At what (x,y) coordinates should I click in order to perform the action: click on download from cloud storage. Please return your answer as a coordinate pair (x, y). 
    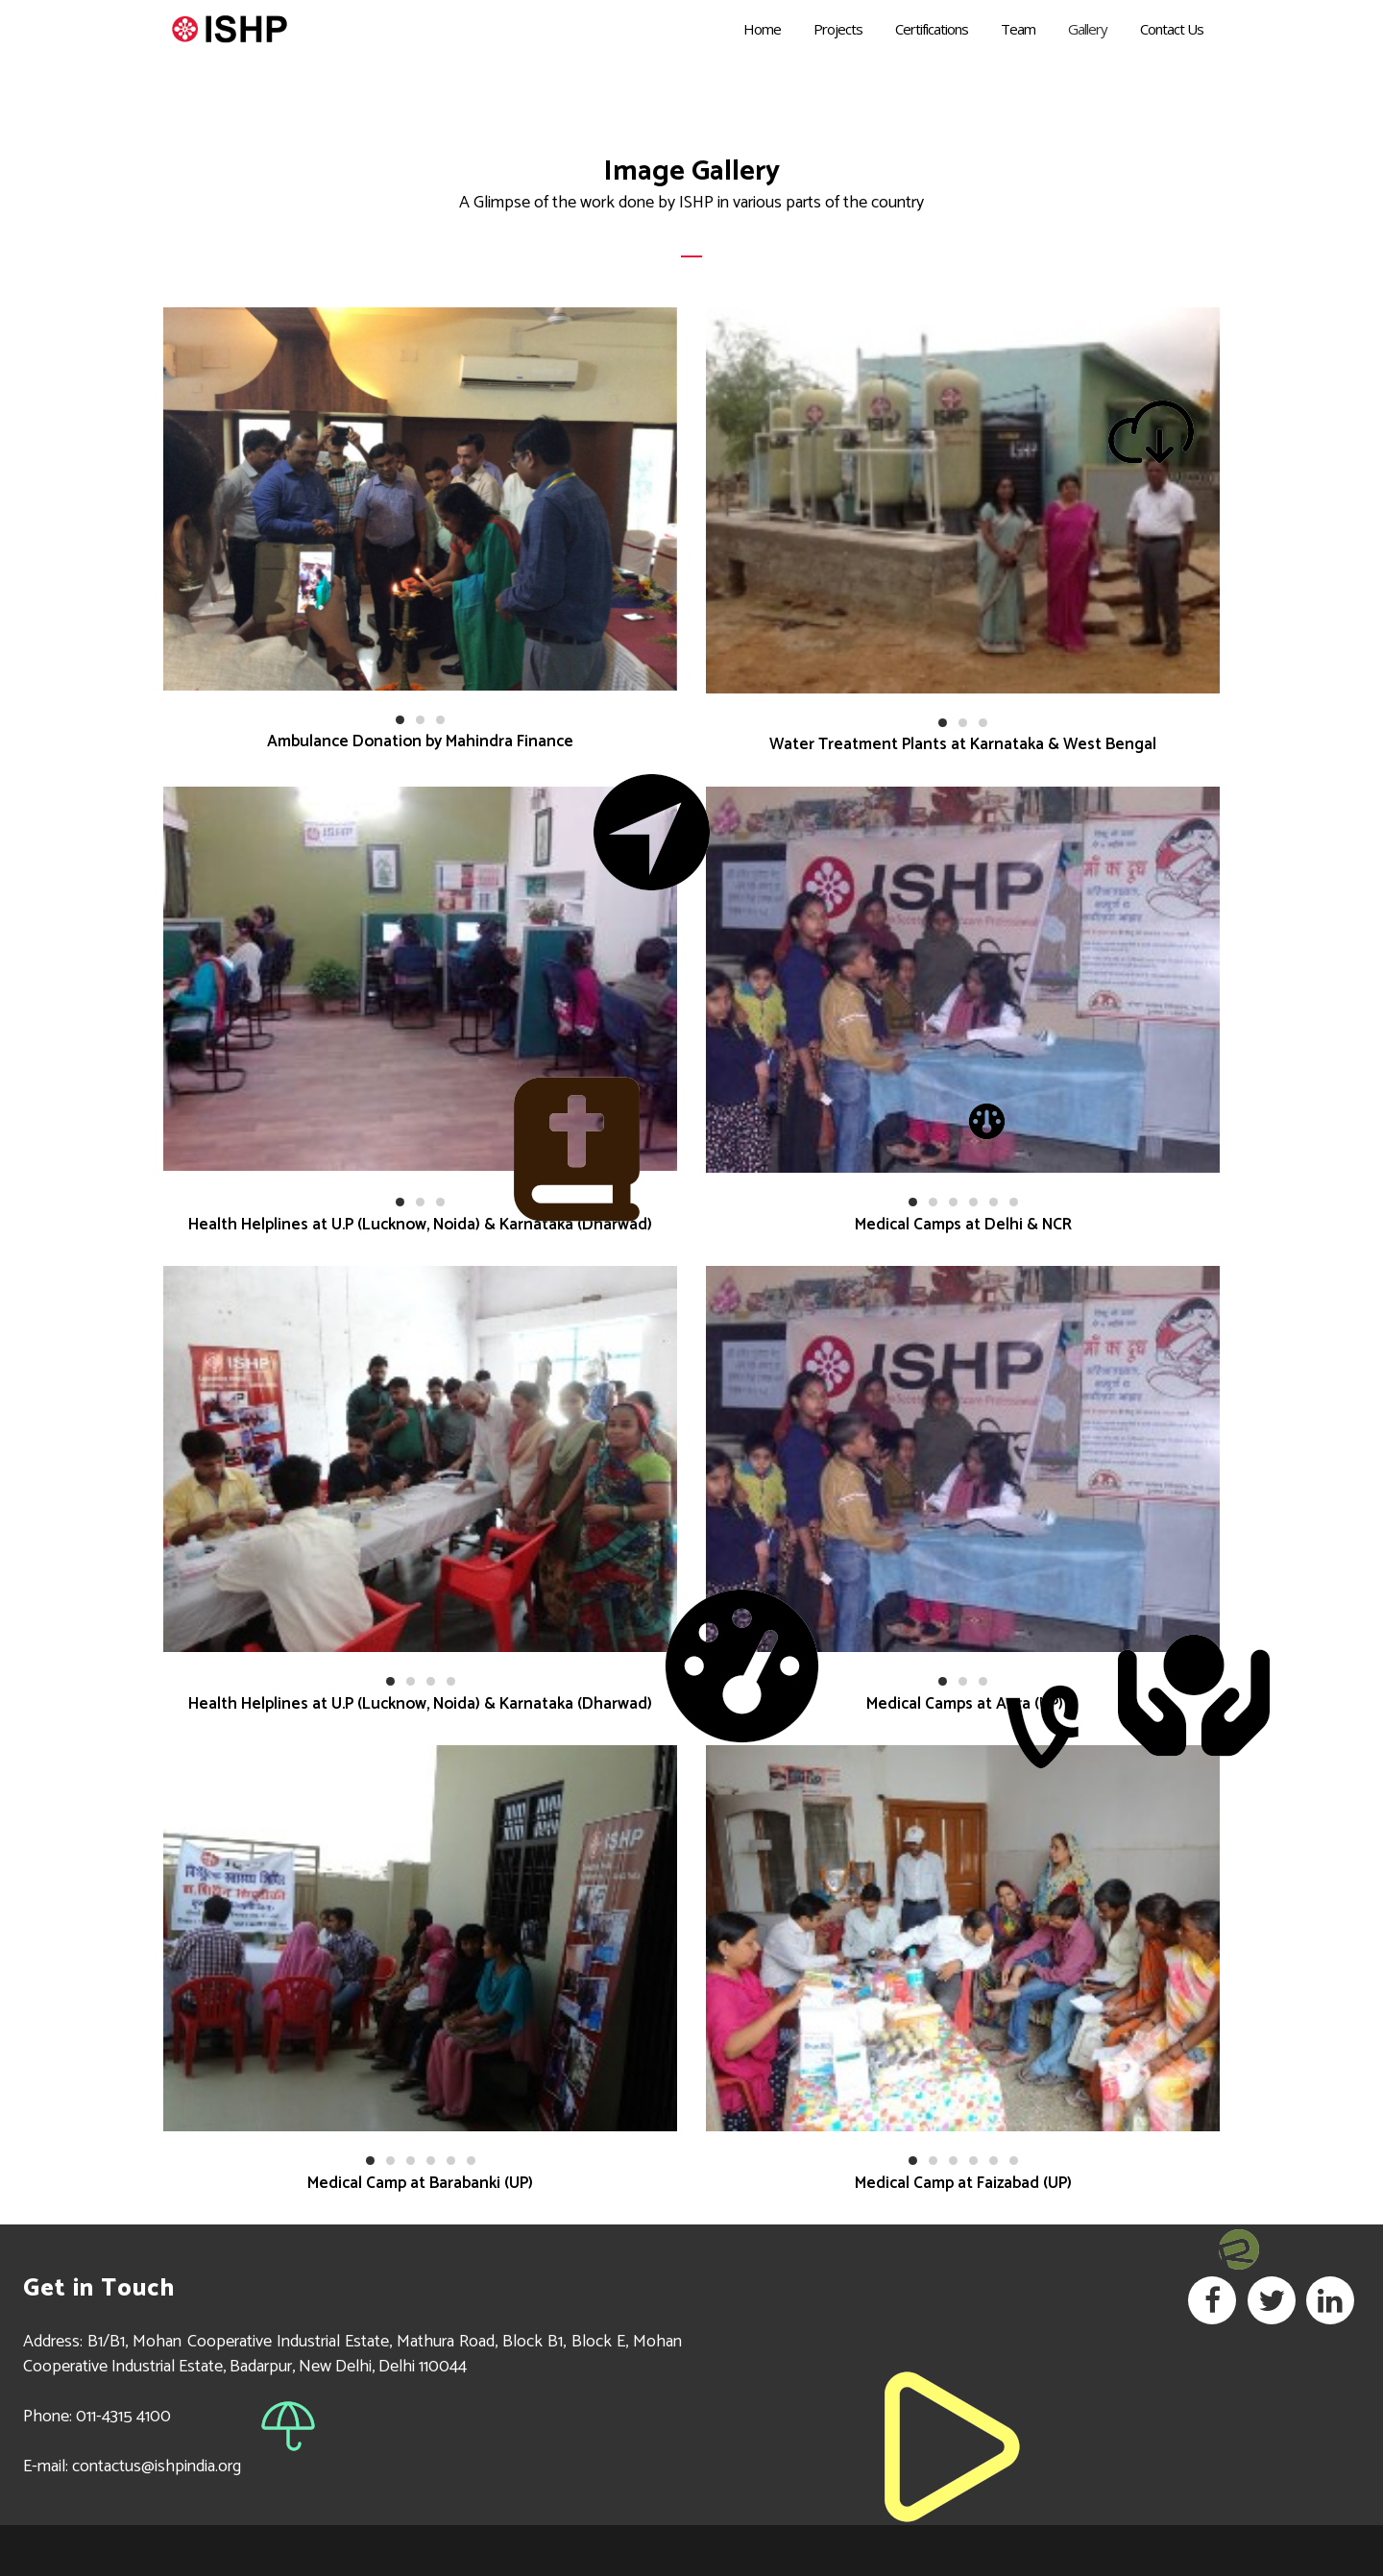
    Looking at the image, I should click on (1151, 431).